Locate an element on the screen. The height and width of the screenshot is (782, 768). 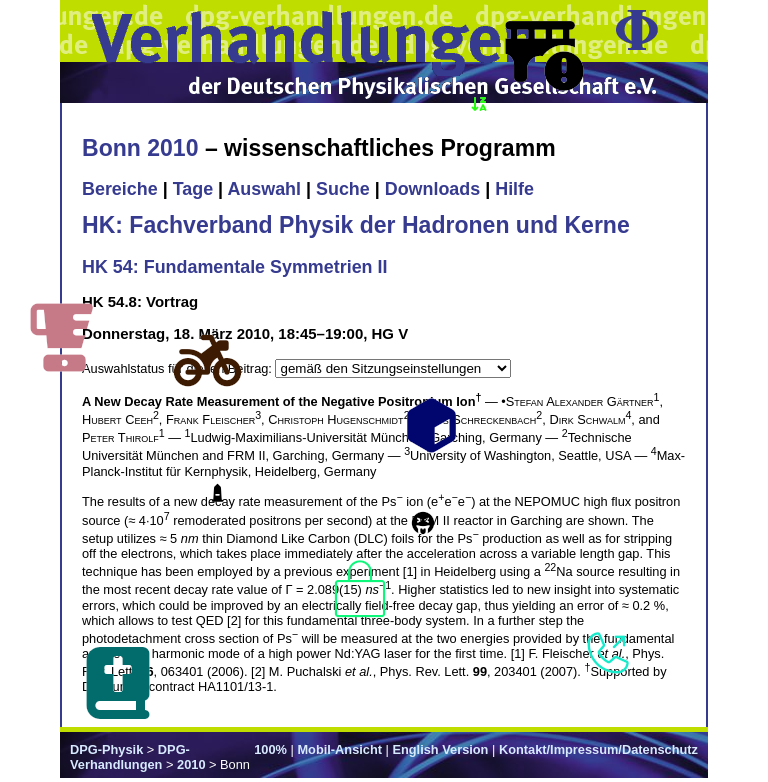
view 3D model or object is located at coordinates (431, 425).